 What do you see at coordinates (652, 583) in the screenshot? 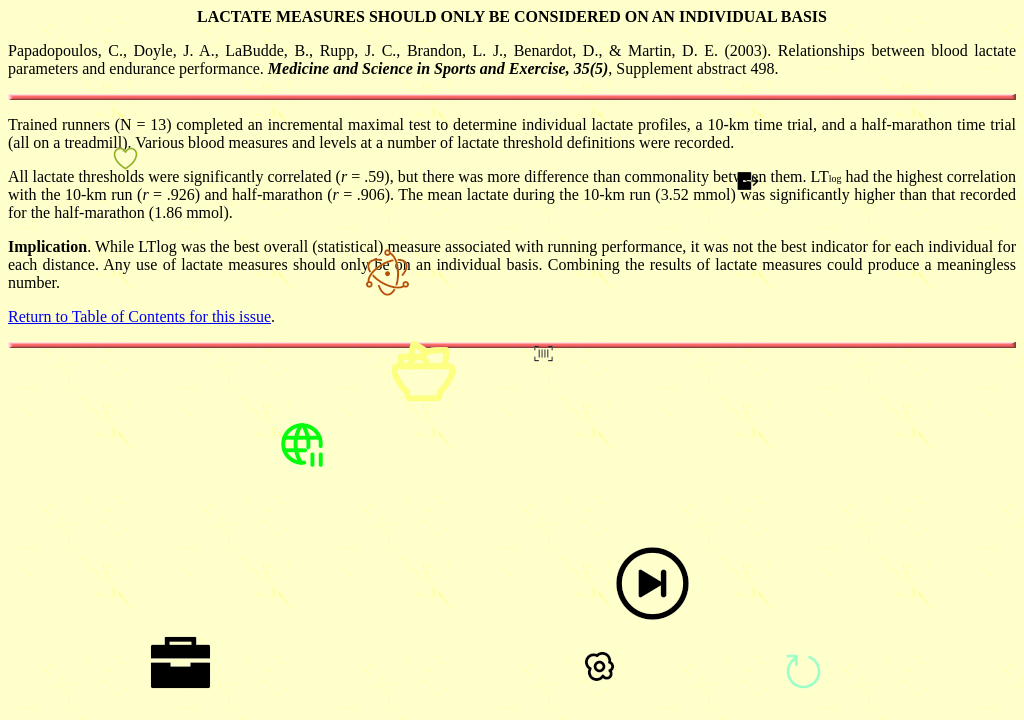
I see `skip to the next track` at bounding box center [652, 583].